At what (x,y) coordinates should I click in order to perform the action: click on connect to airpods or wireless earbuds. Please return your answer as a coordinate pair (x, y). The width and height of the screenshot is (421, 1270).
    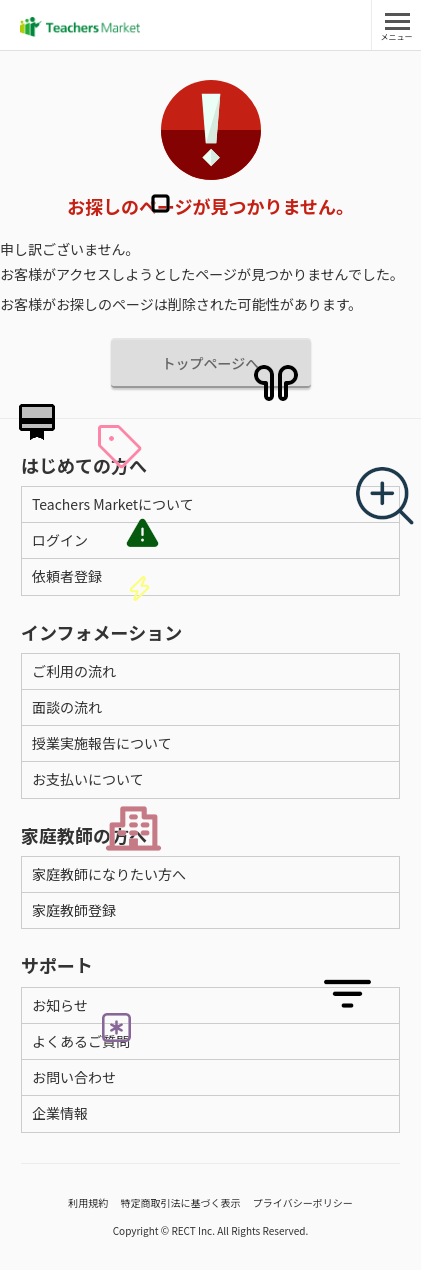
    Looking at the image, I should click on (276, 383).